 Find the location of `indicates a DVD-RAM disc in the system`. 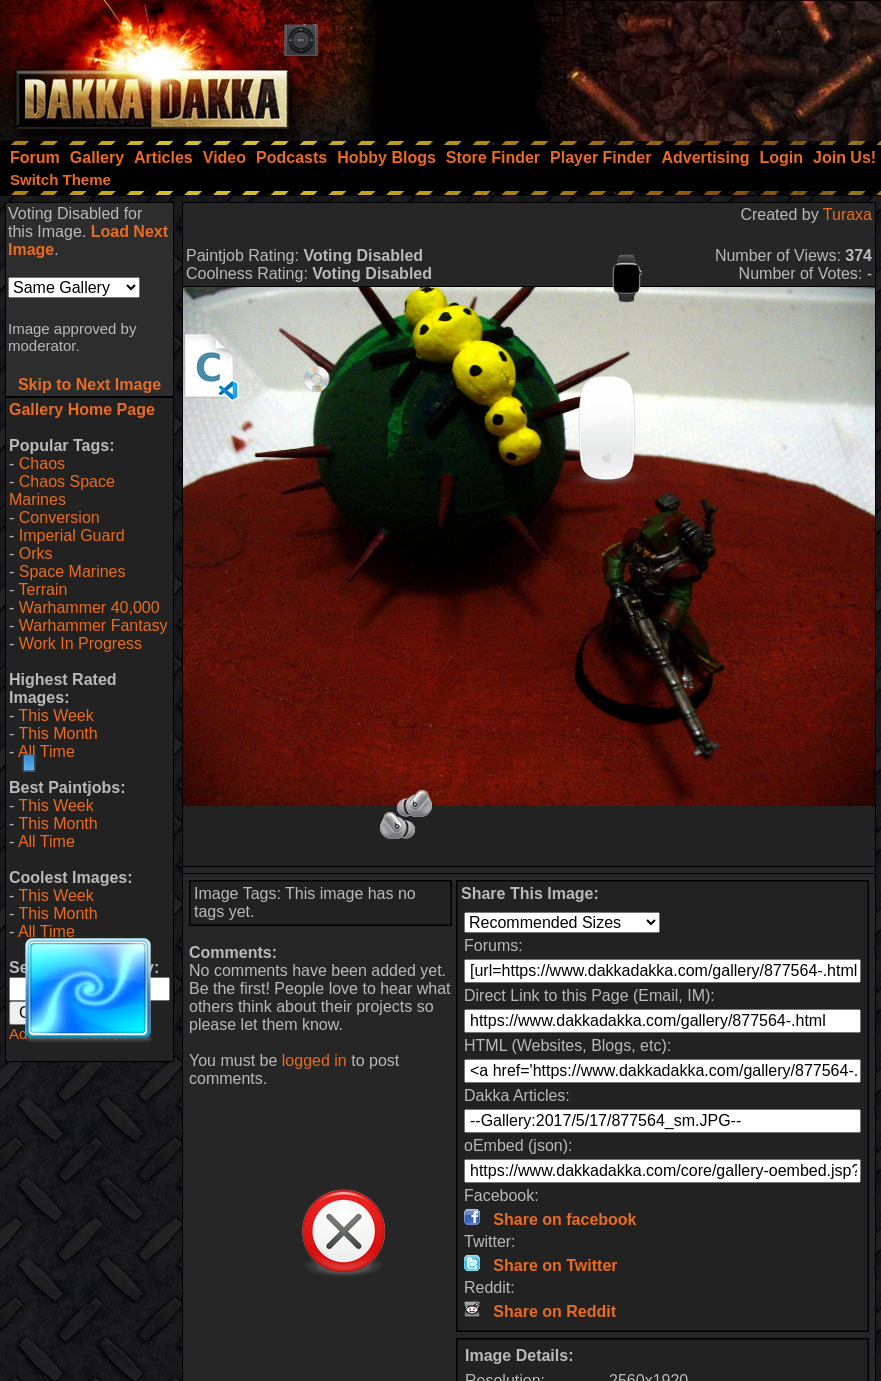

indicates a DVD-RAM disc in the system is located at coordinates (316, 379).